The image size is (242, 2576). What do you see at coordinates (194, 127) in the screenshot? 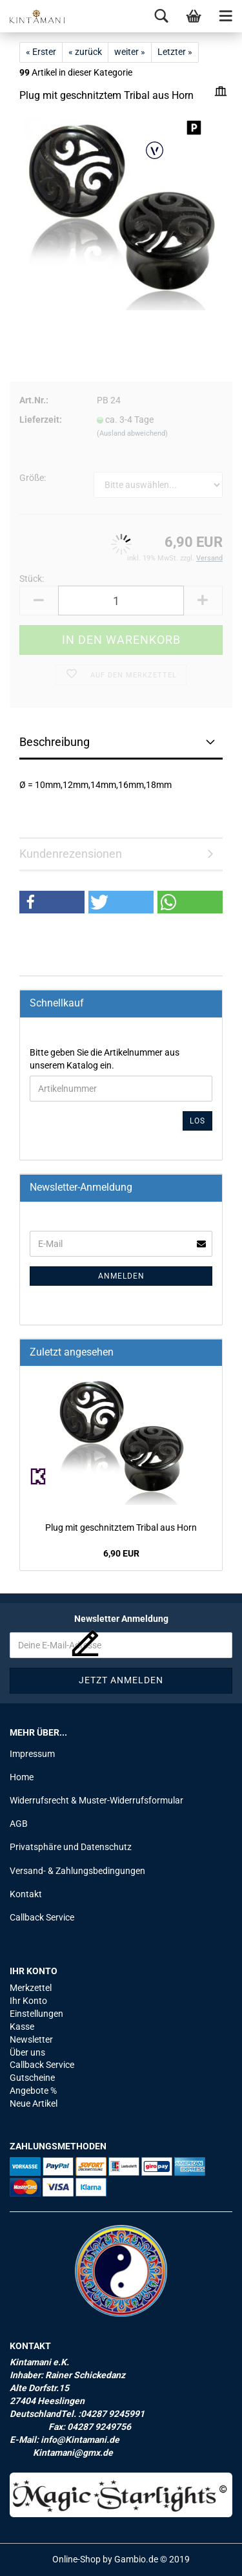
I see `indicates a parking location or facility` at bounding box center [194, 127].